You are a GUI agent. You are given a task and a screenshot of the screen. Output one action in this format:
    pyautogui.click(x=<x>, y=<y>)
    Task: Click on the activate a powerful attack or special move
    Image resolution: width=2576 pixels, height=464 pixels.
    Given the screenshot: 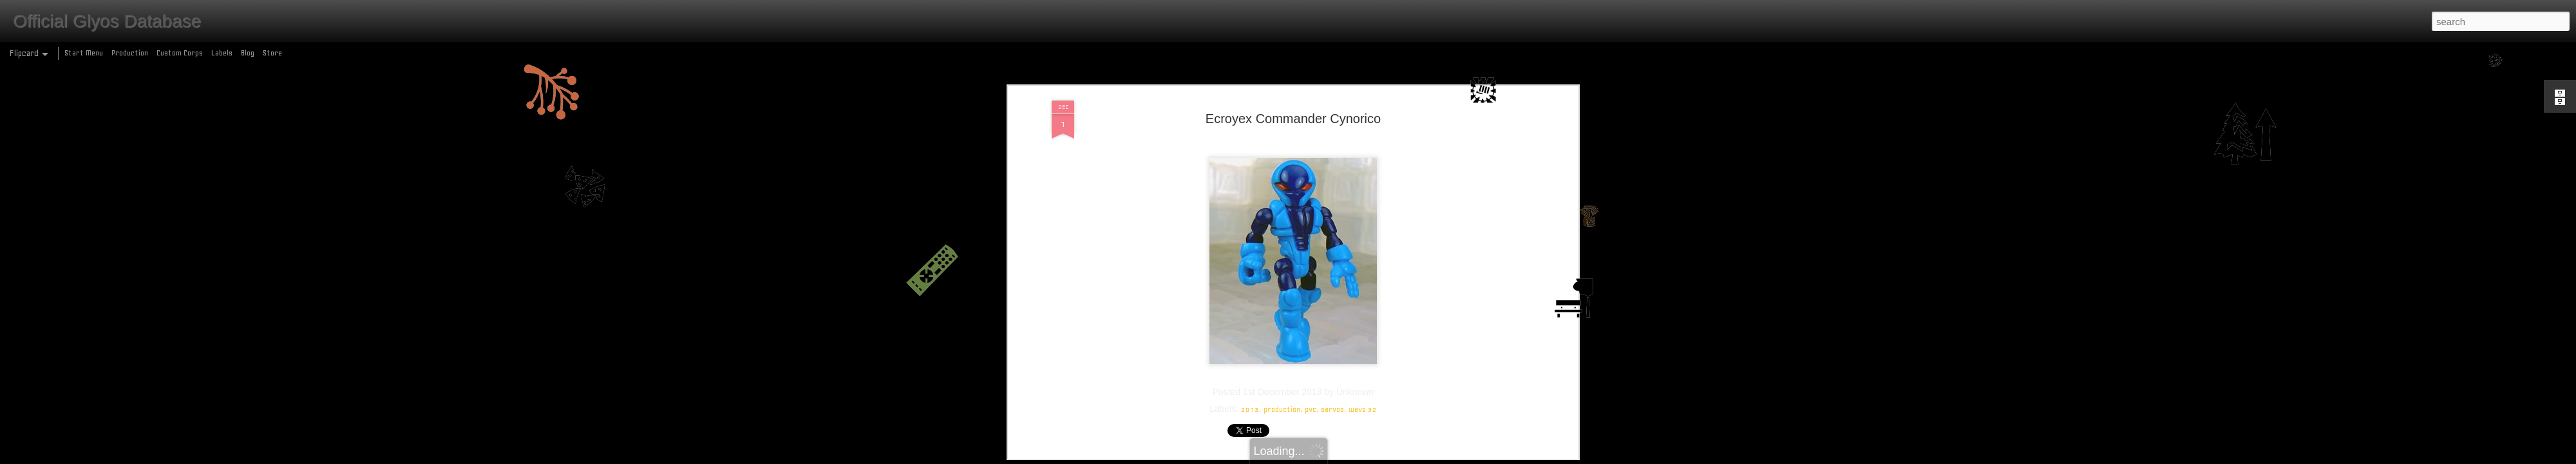 What is the action you would take?
    pyautogui.click(x=1483, y=90)
    